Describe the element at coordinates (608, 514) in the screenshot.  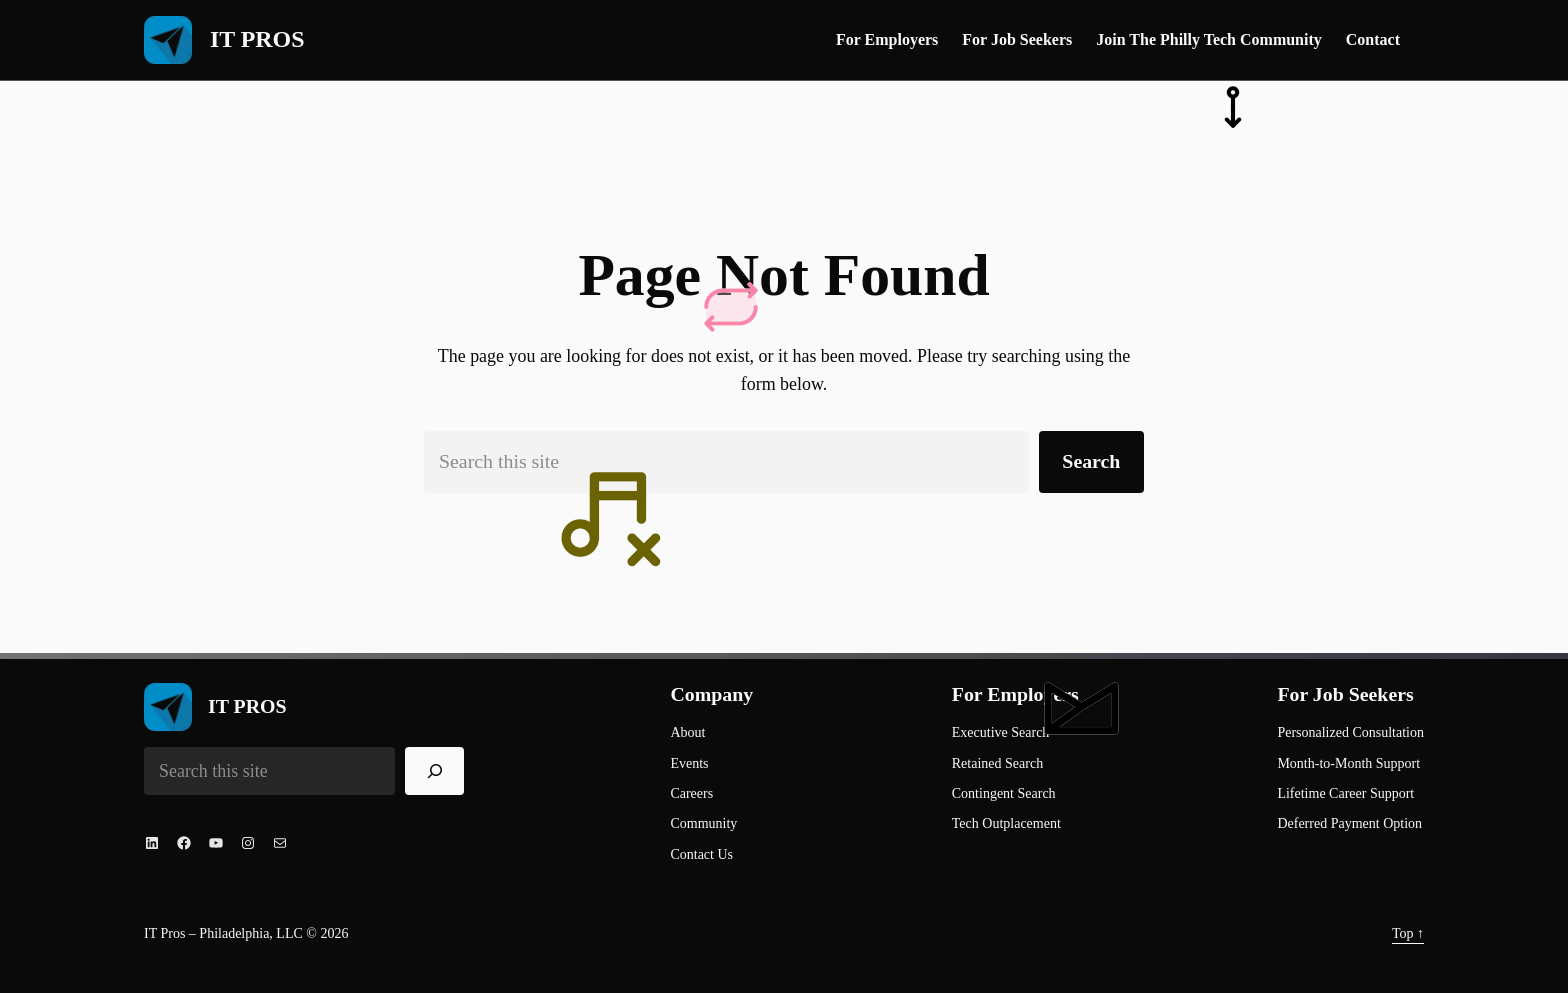
I see `remove a song from playlist` at that location.